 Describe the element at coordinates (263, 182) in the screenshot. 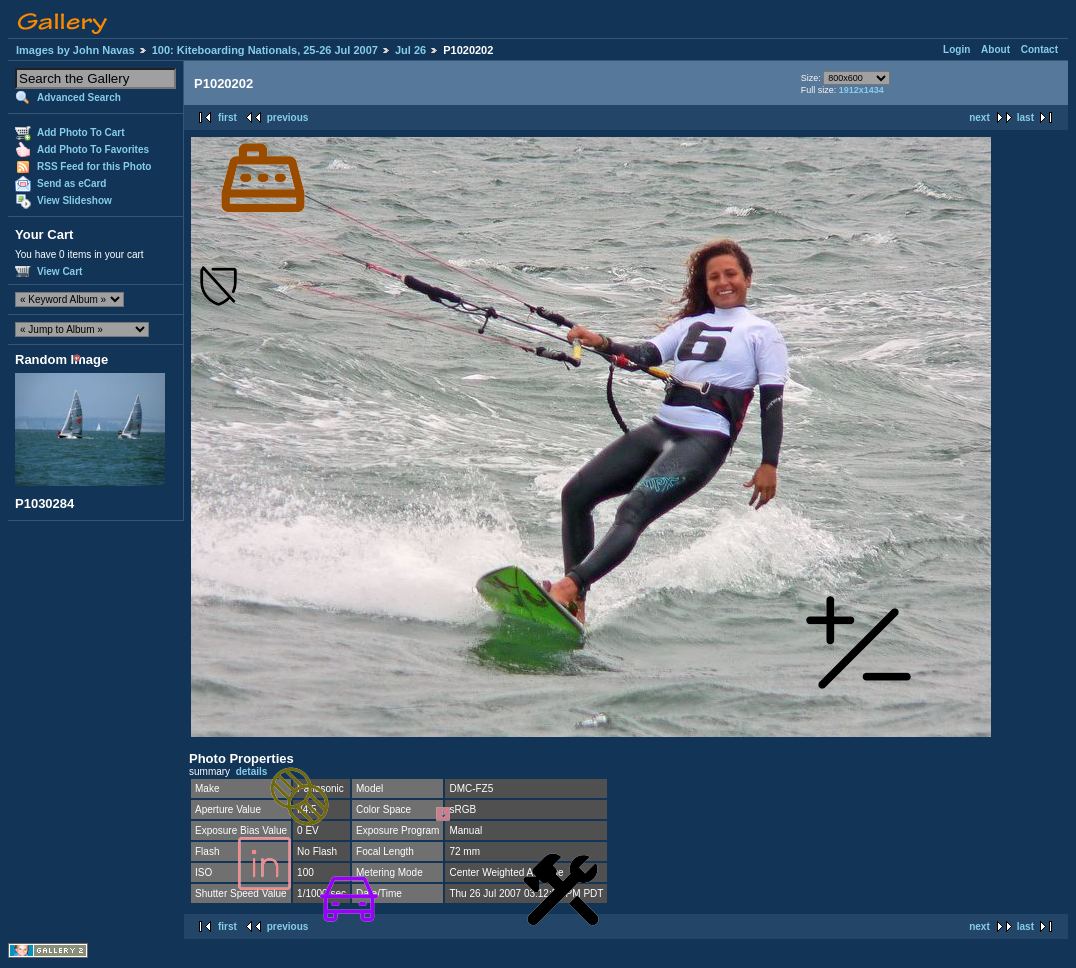

I see `access point of sale system` at that location.